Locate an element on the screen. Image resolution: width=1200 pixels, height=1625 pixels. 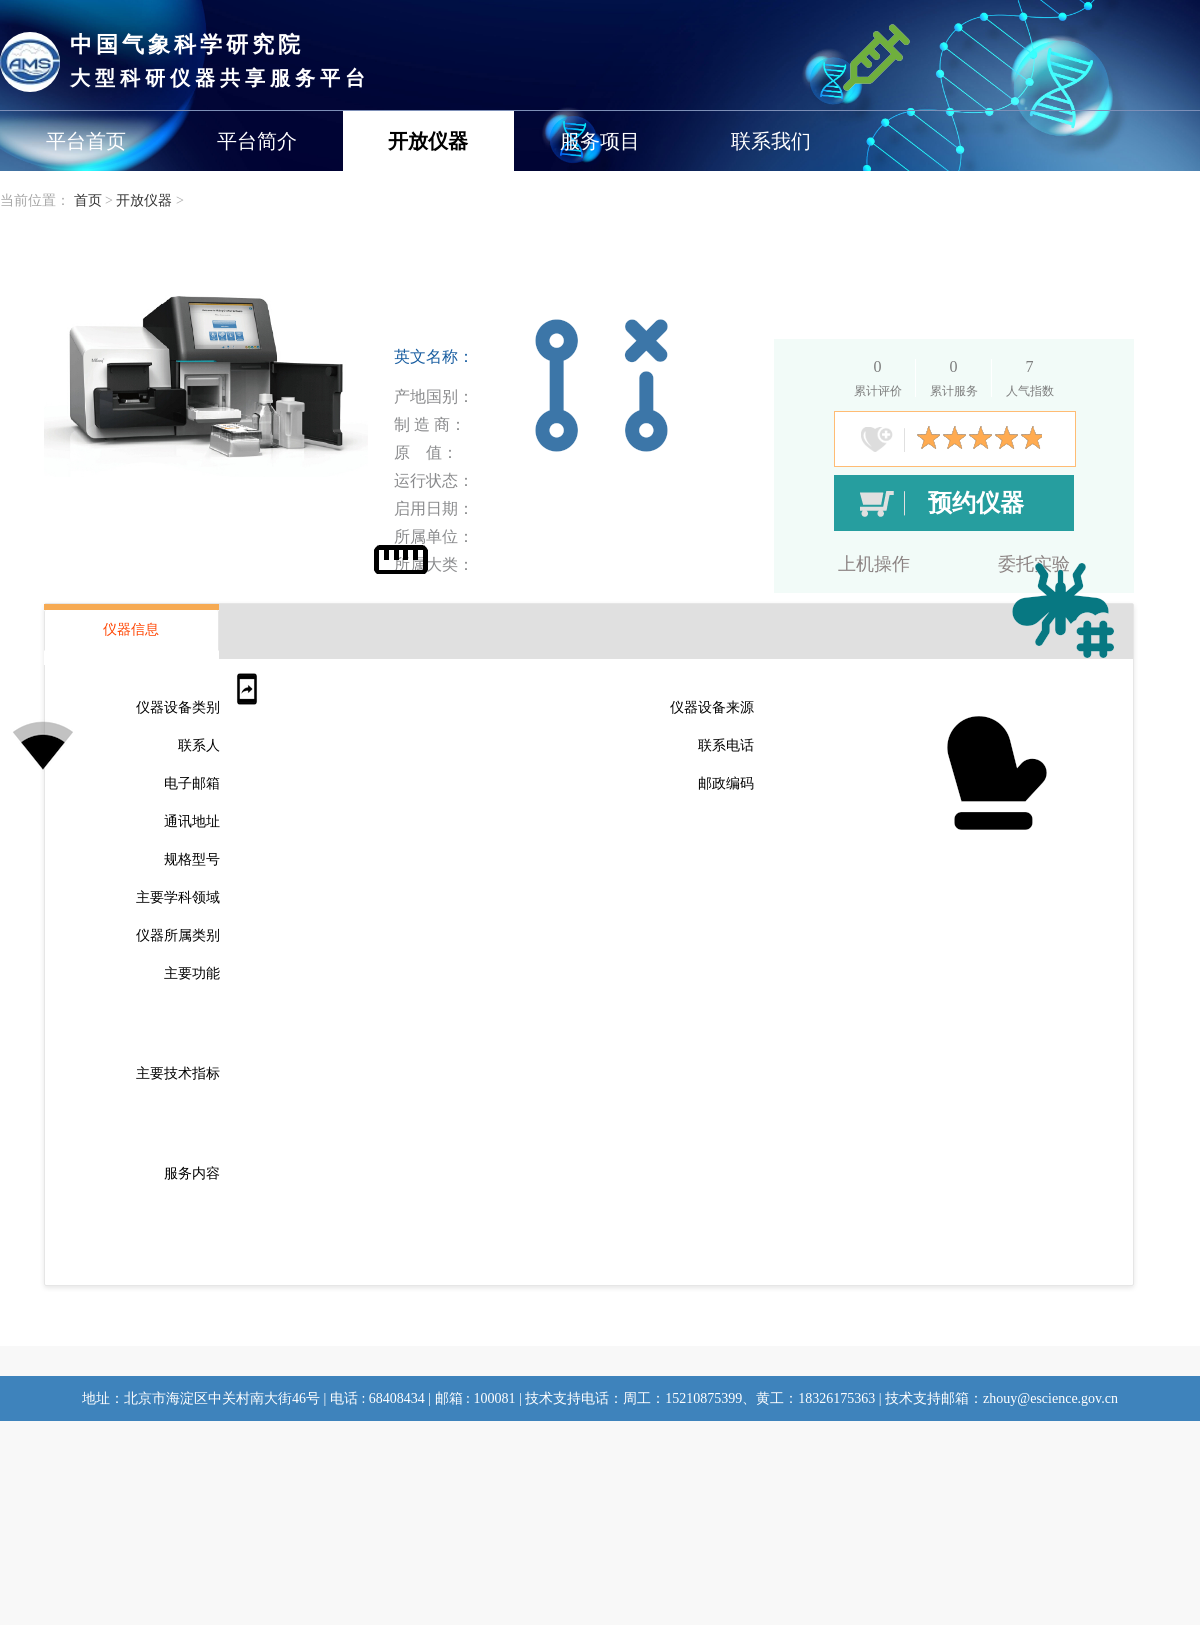
mosquito protection or pest control settings is located at coordinates (1060, 604).